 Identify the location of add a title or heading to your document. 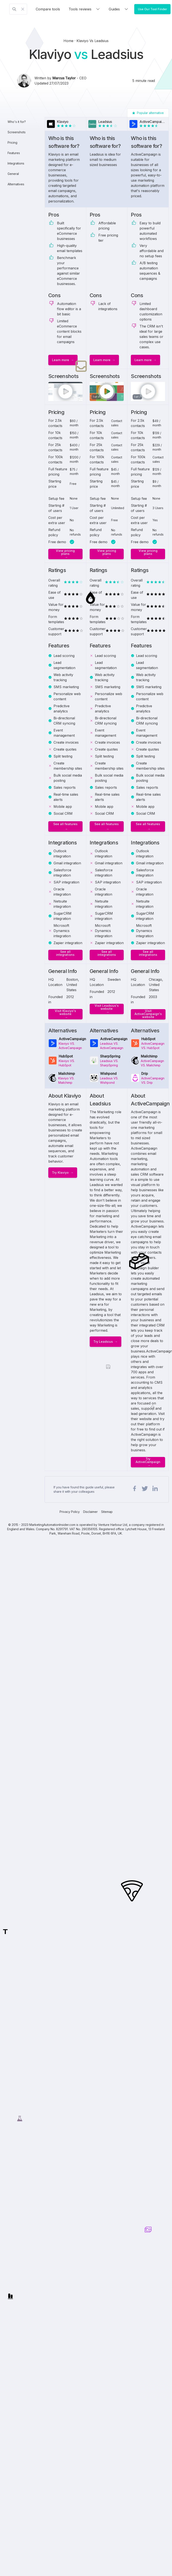
(5, 1932).